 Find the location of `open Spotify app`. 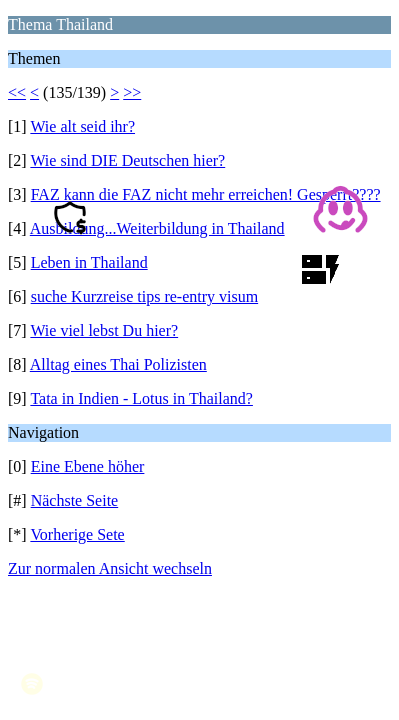

open Spotify app is located at coordinates (32, 684).